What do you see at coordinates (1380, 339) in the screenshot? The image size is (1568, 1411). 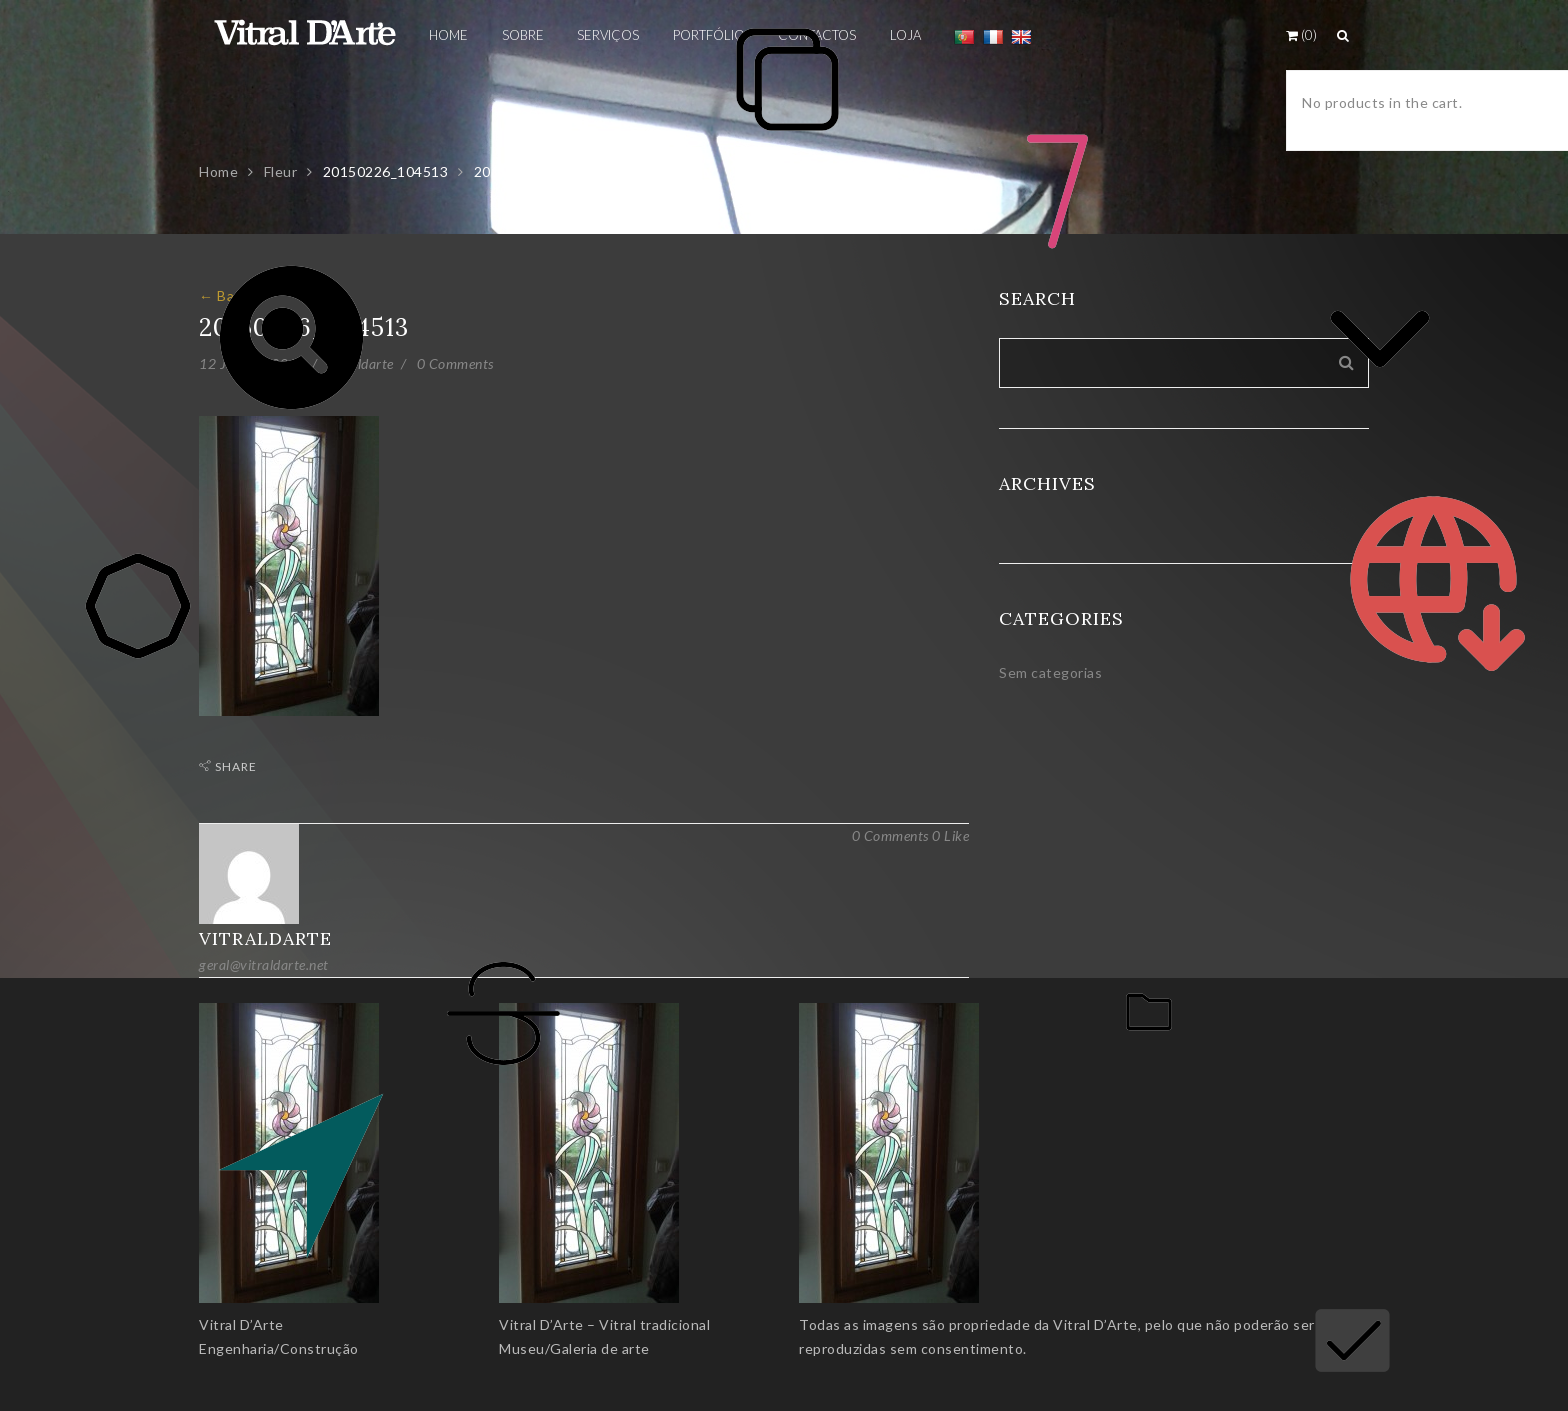 I see `expand a dropdown menu or section` at bounding box center [1380, 339].